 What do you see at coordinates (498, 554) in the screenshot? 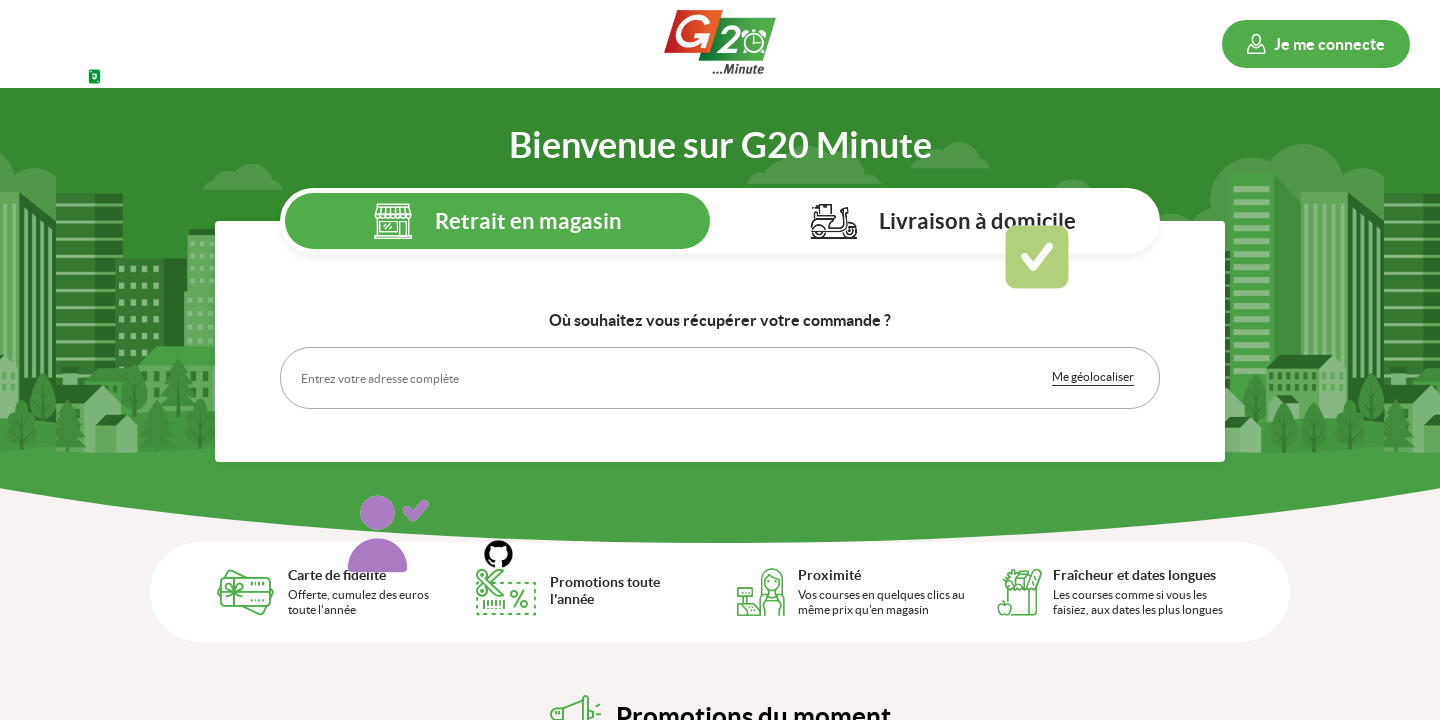
I see `visit github profile or repository` at bounding box center [498, 554].